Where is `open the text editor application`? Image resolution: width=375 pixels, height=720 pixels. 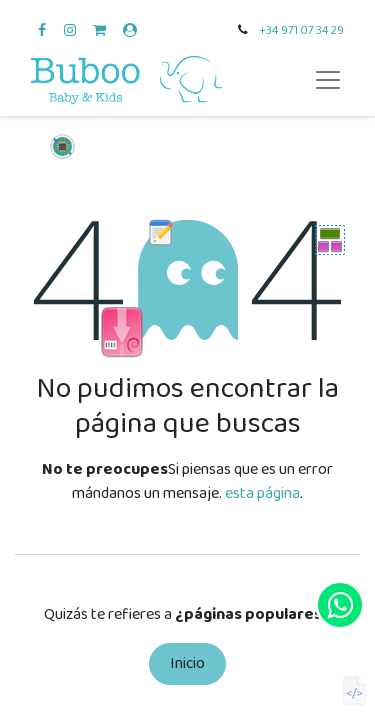
open the text editor application is located at coordinates (160, 232).